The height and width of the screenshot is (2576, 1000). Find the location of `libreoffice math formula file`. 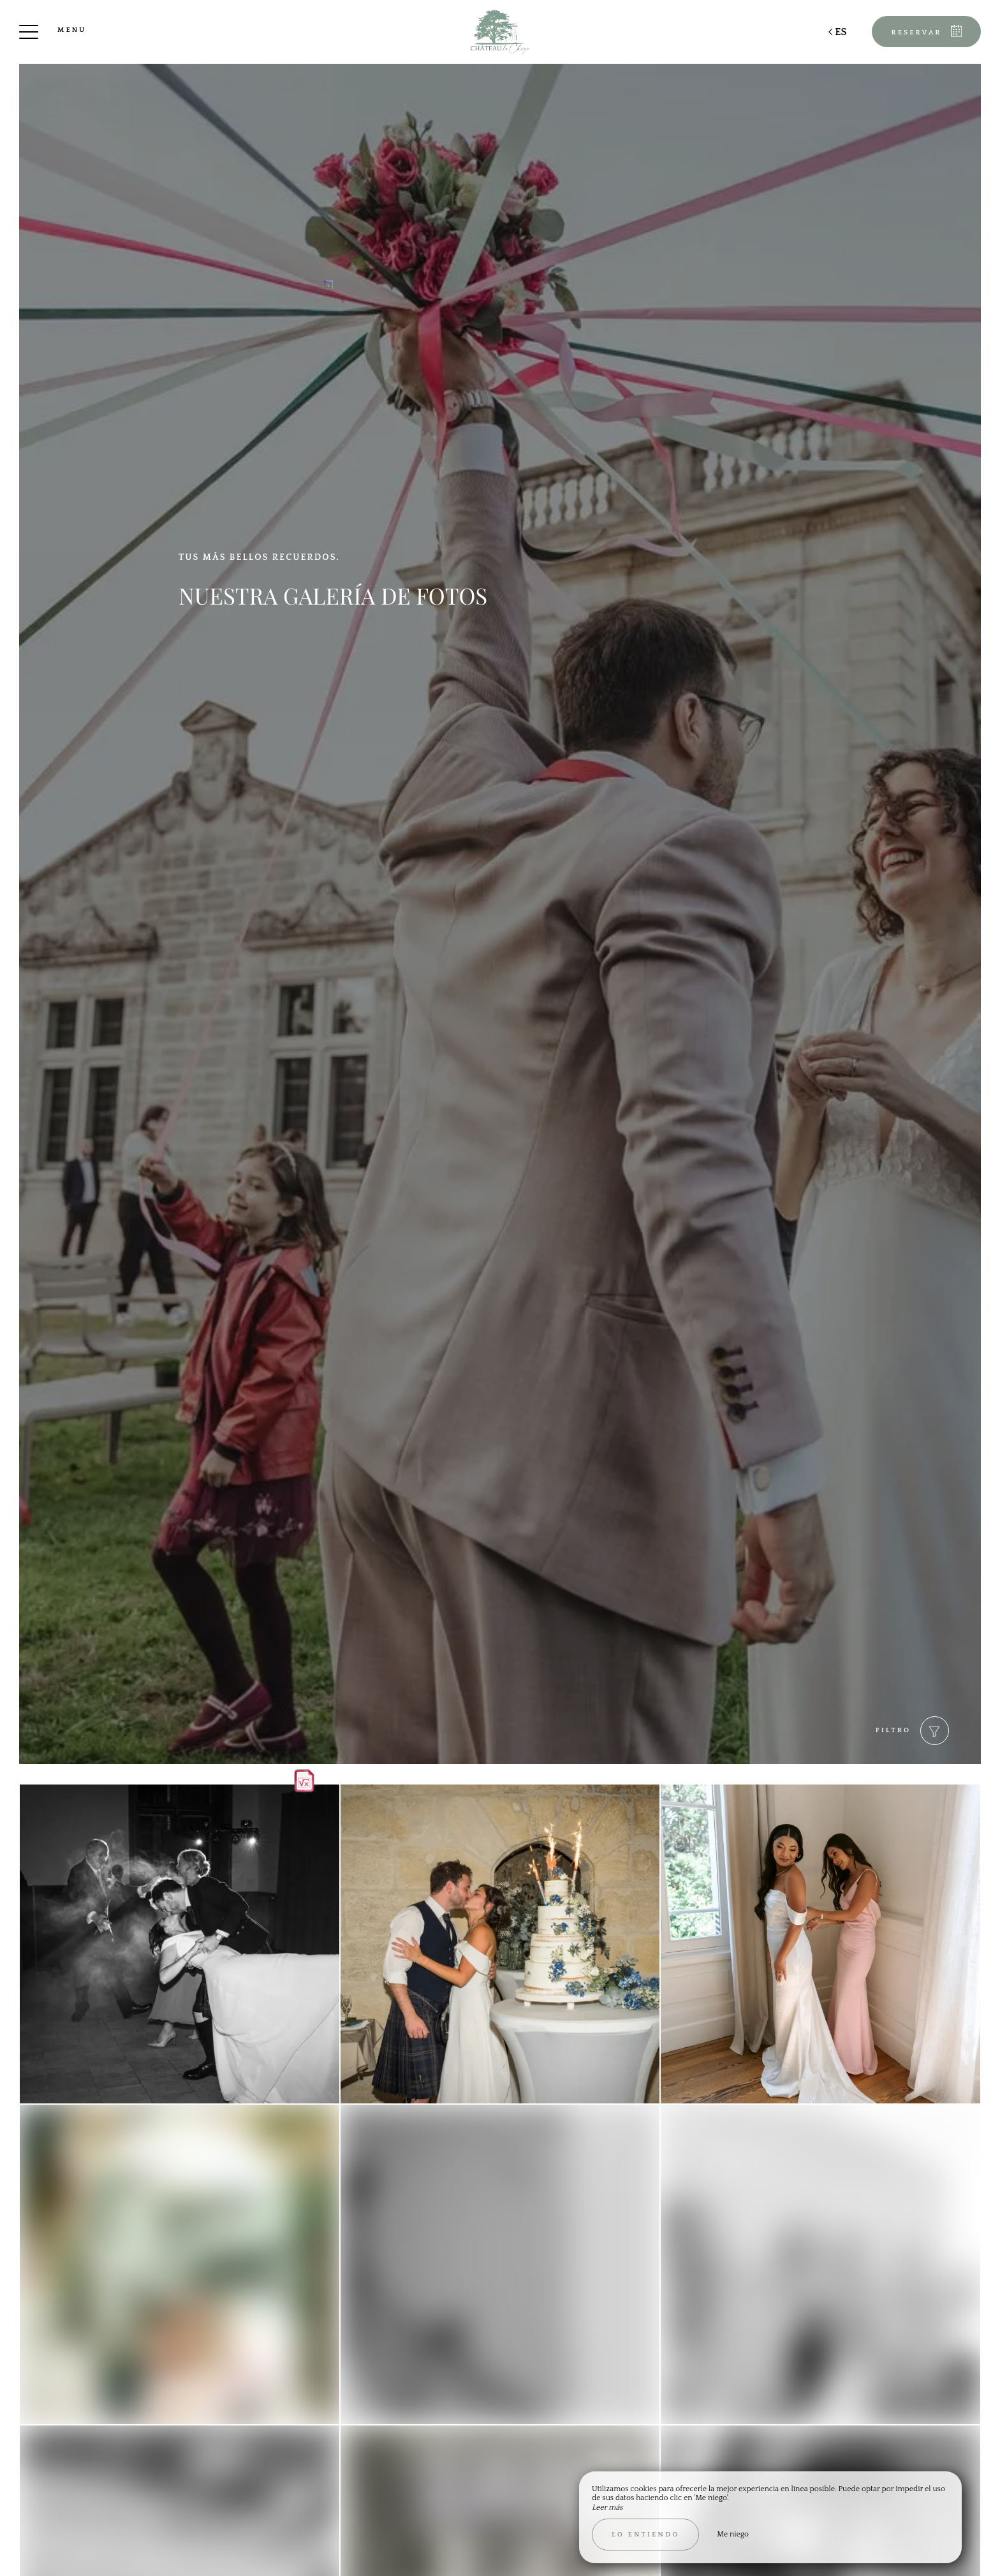

libreoffice math formula file is located at coordinates (304, 1781).